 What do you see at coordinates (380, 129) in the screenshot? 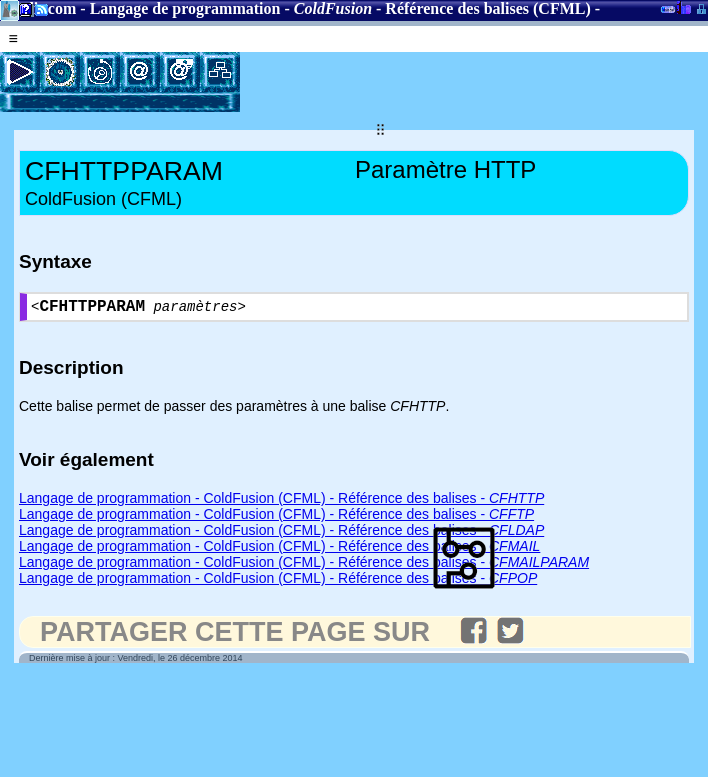
I see `drag to reorder or rearrange items` at bounding box center [380, 129].